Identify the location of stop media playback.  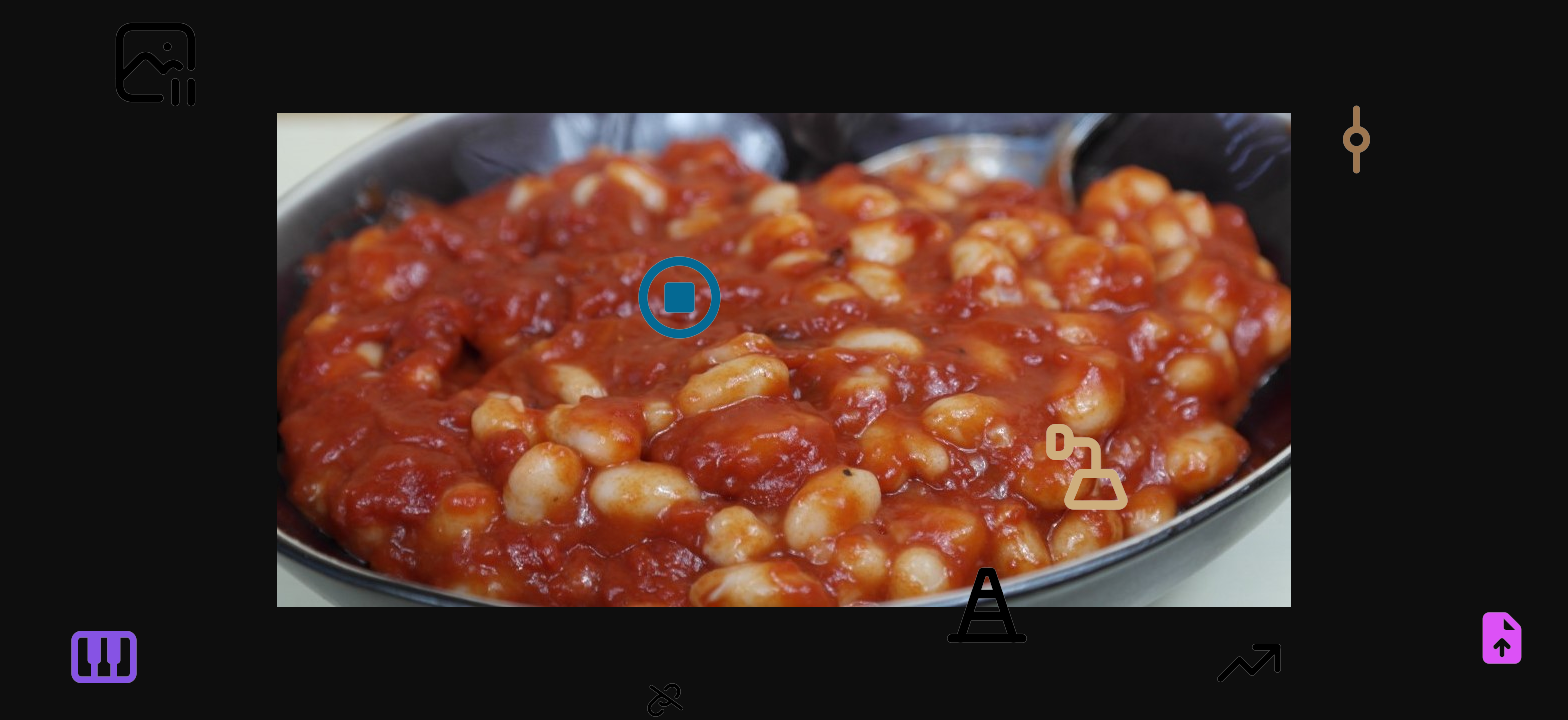
(679, 297).